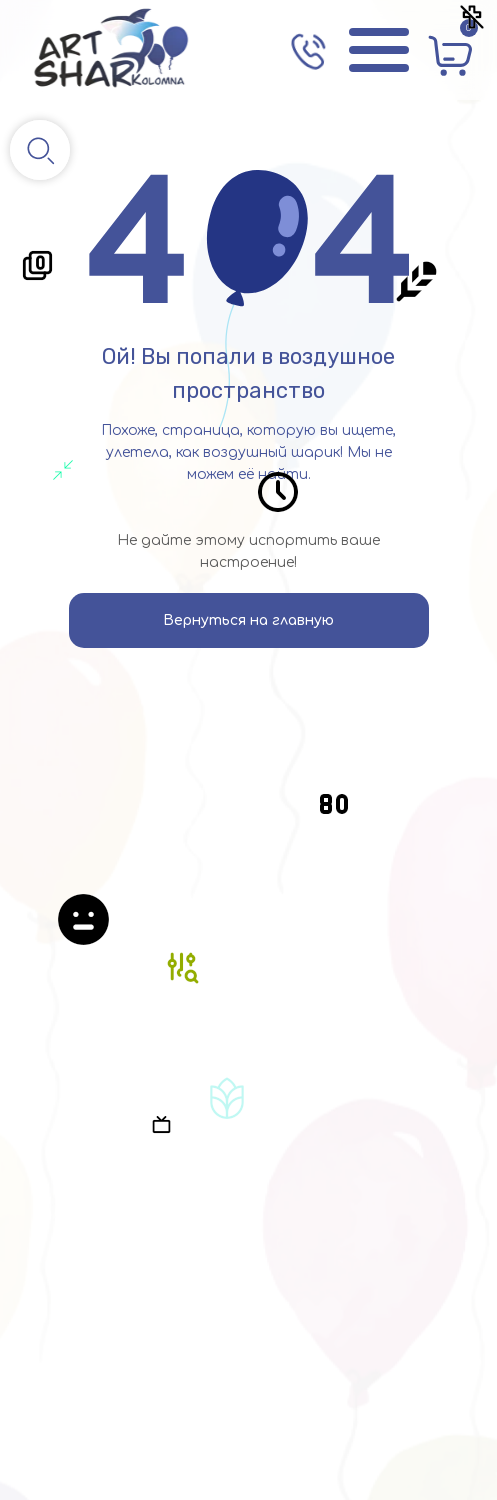  Describe the element at coordinates (278, 492) in the screenshot. I see `view time or clock settings` at that location.